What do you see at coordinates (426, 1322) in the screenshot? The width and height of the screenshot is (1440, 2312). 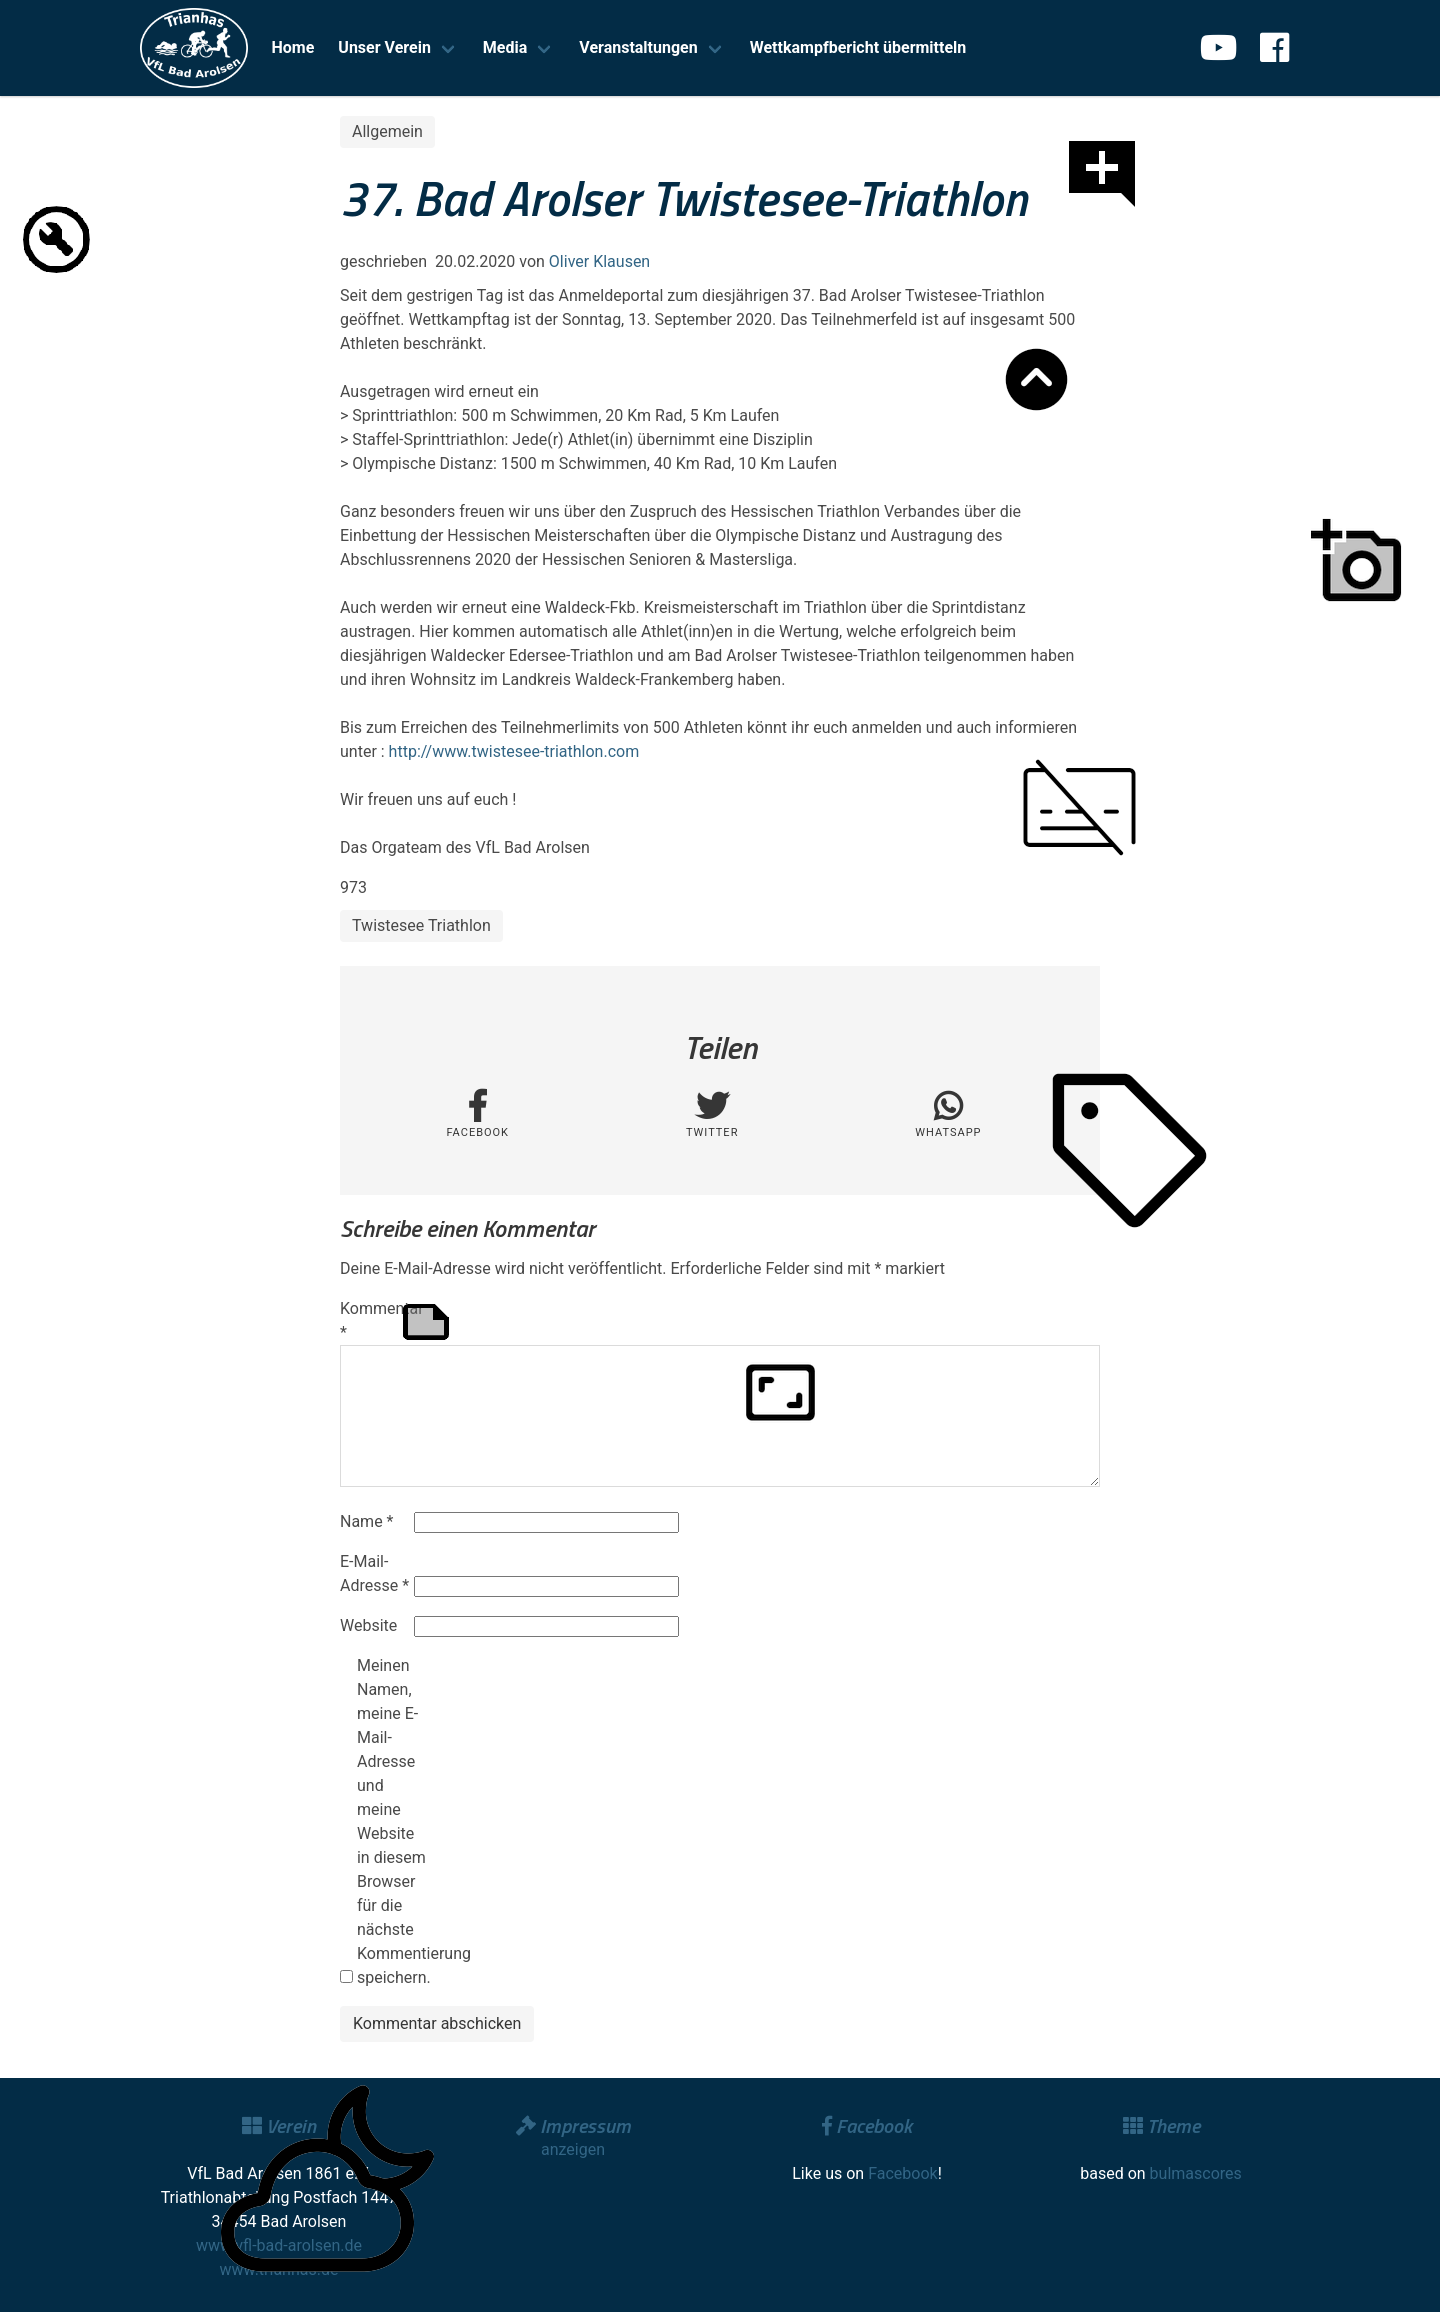 I see `create a new note` at bounding box center [426, 1322].